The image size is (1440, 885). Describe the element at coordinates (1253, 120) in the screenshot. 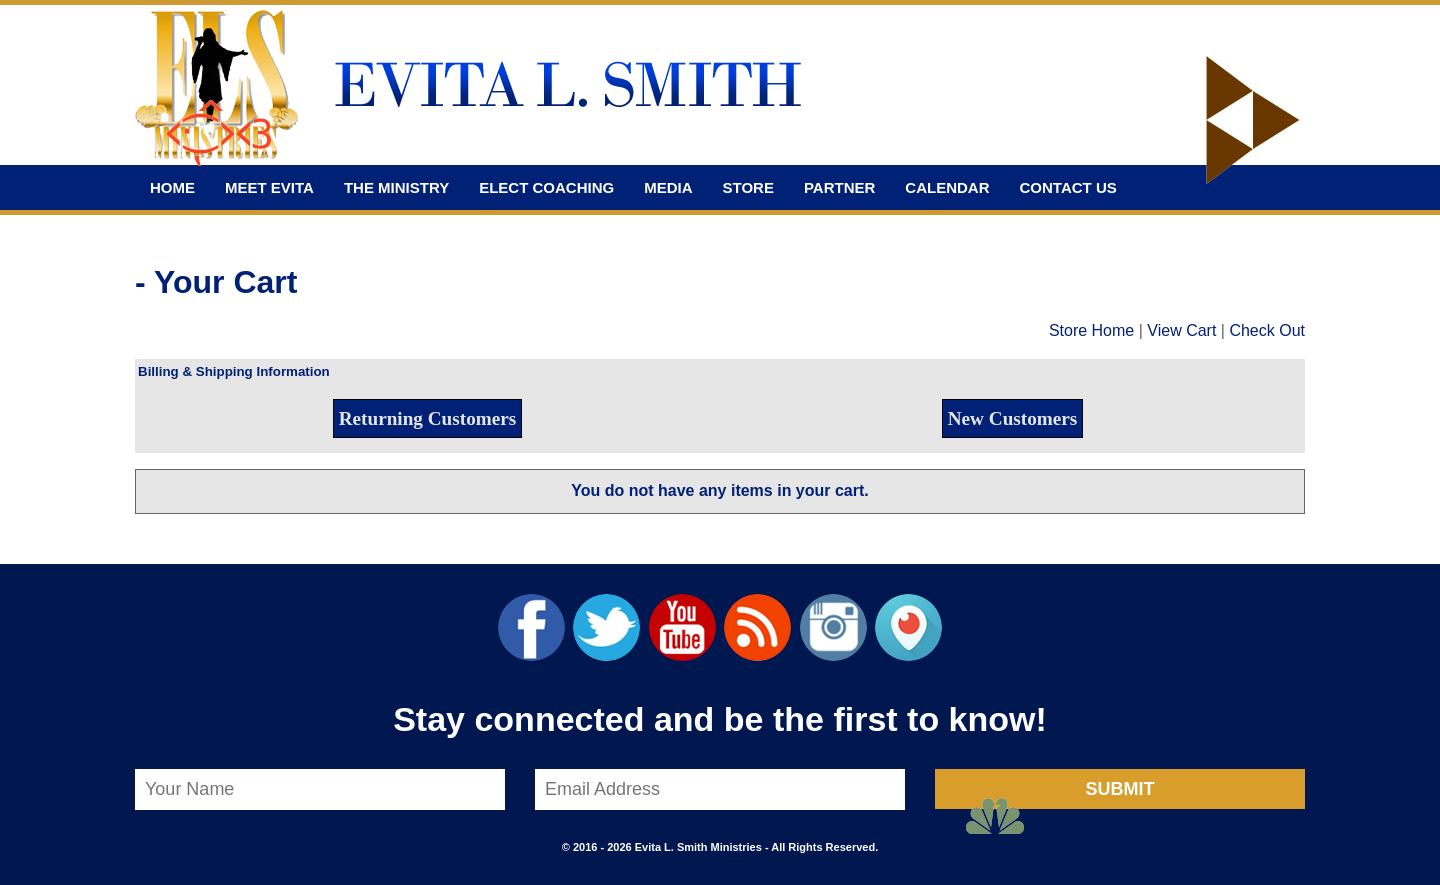

I see `open the PeerTube app` at that location.